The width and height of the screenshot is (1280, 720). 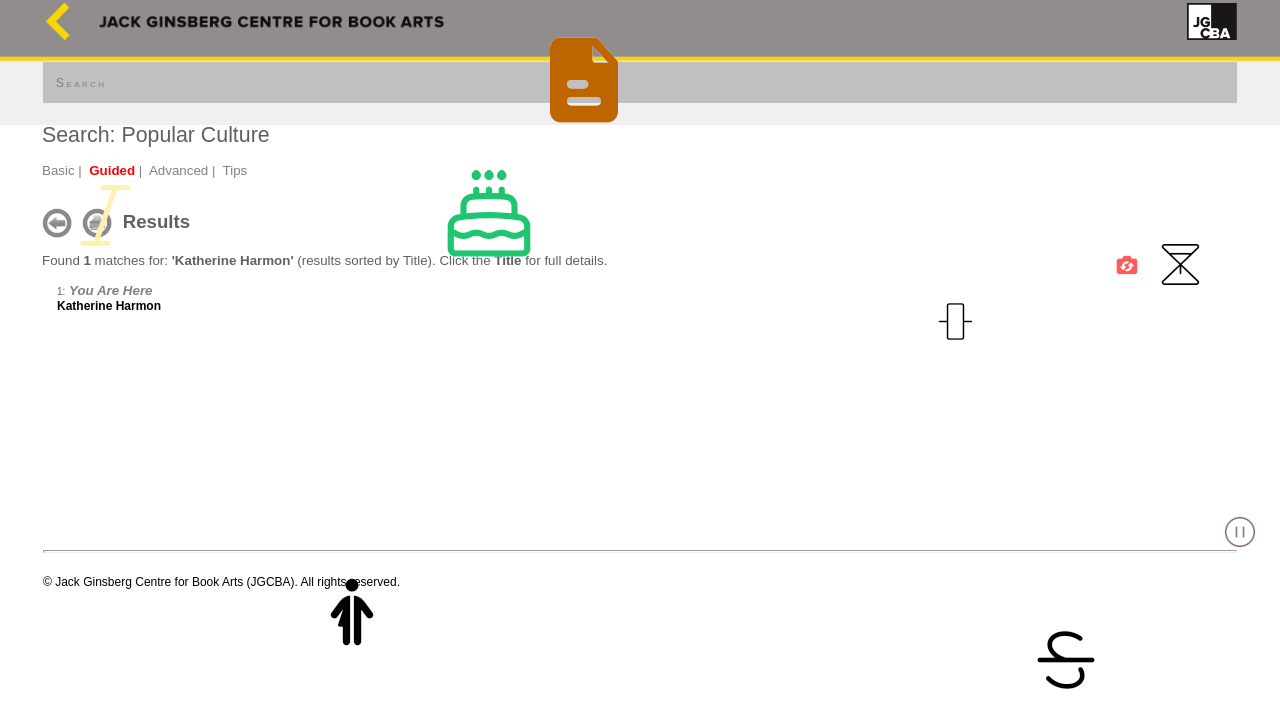 What do you see at coordinates (584, 80) in the screenshot?
I see `view document contents` at bounding box center [584, 80].